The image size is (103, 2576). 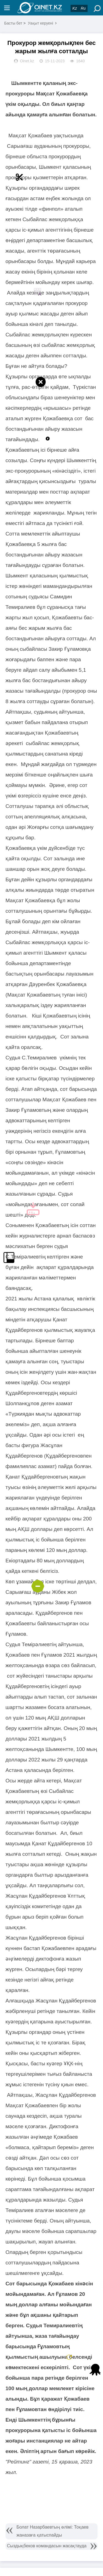 I want to click on cut selected text or content, so click(x=19, y=177).